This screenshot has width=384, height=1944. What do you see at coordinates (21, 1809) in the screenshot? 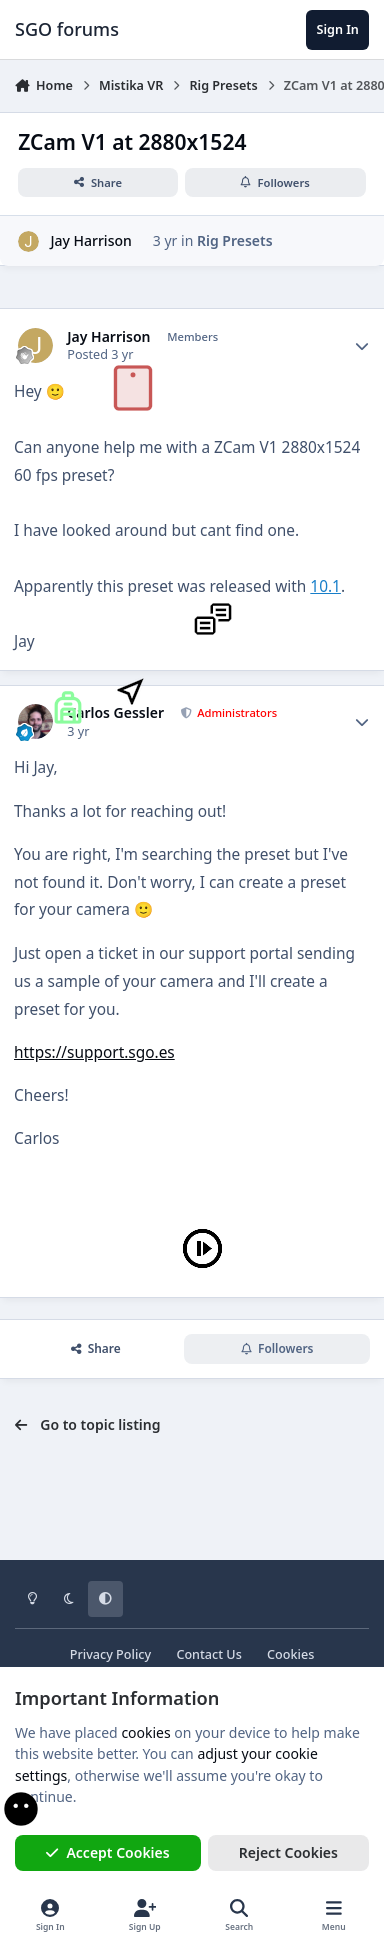
I see `indicates a neutral or no-opinion response` at bounding box center [21, 1809].